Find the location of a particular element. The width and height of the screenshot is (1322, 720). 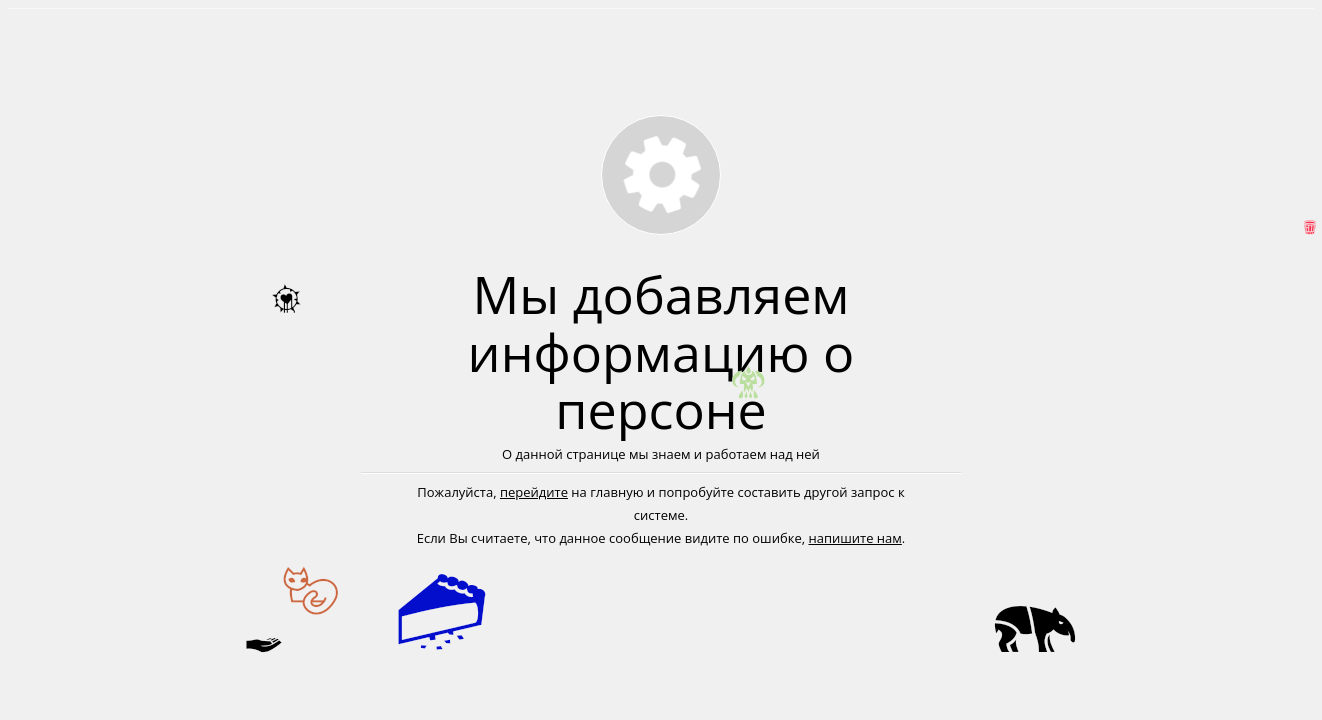

view a portion of data in a chart is located at coordinates (442, 607).